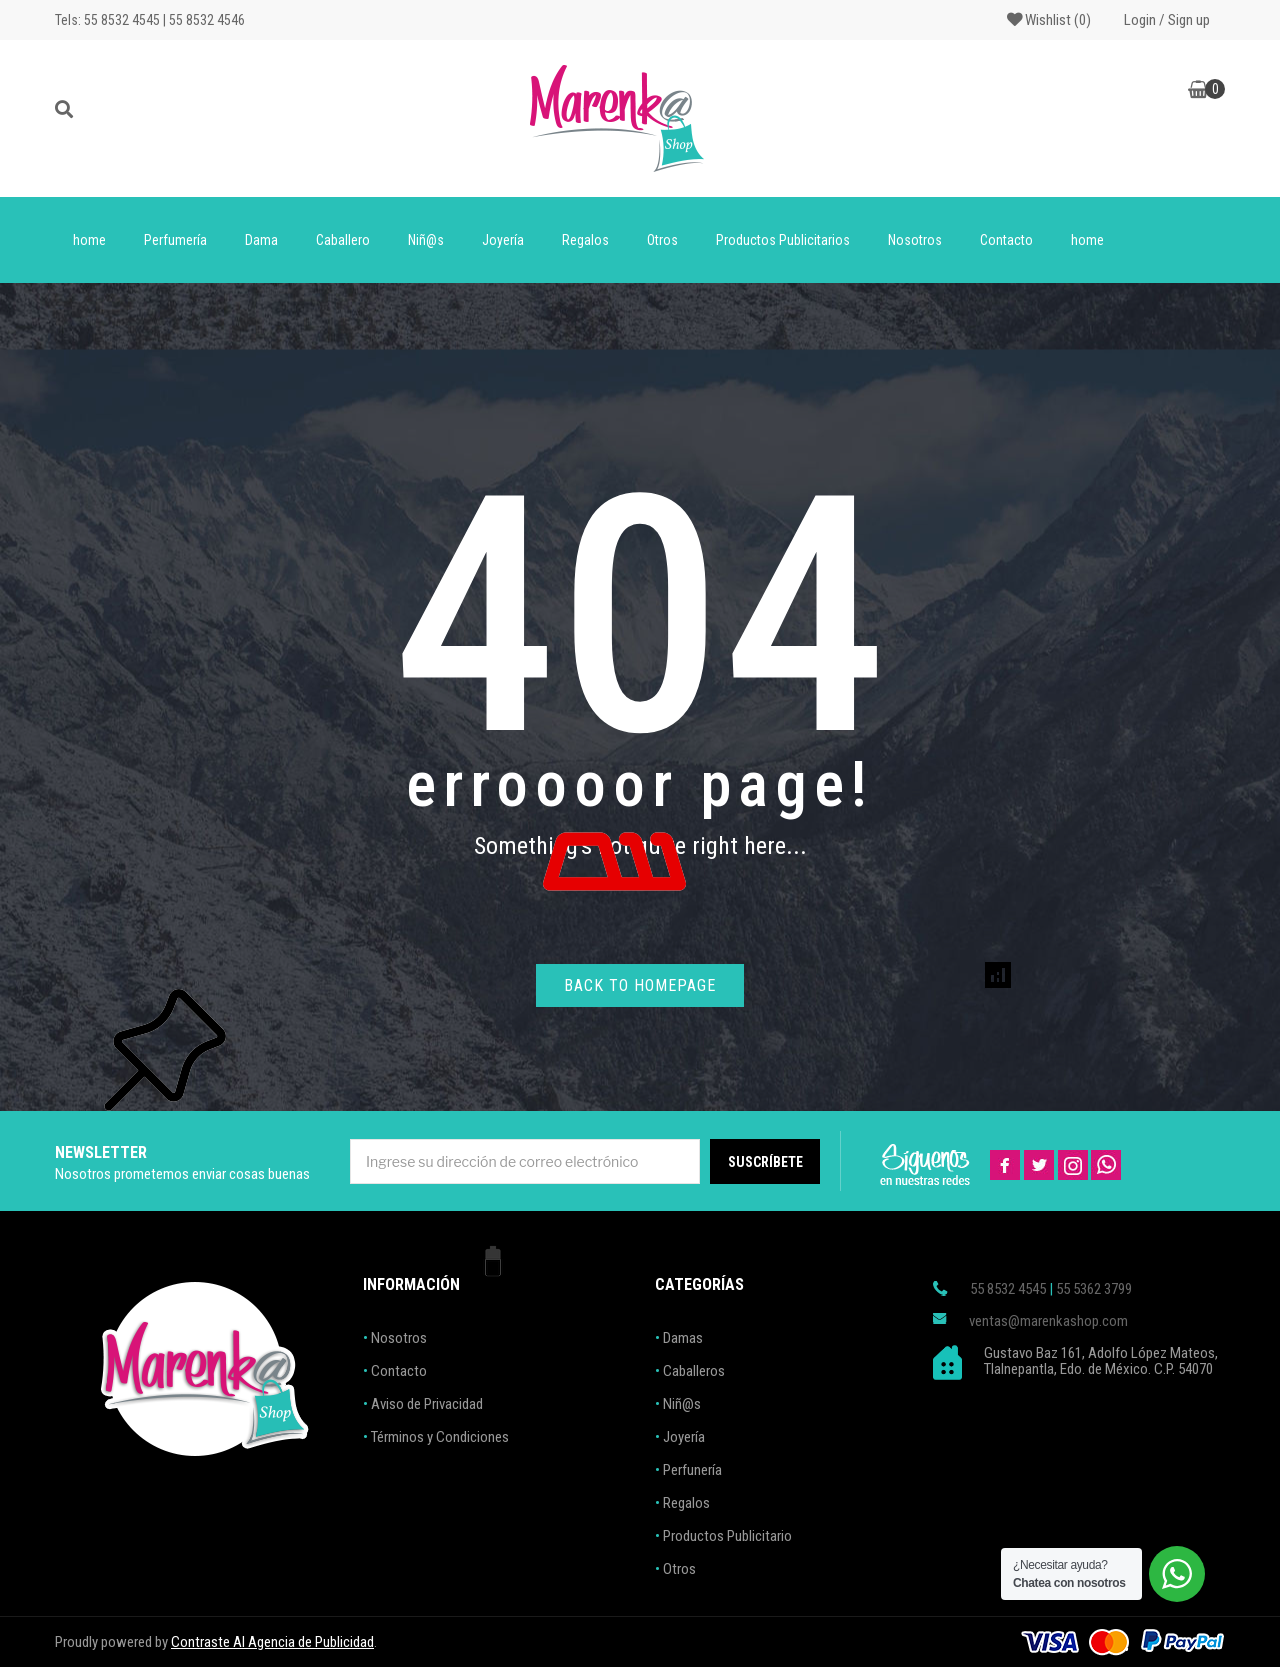 The height and width of the screenshot is (1667, 1280). What do you see at coordinates (162, 1053) in the screenshot?
I see `pin an item to keep it visible` at bounding box center [162, 1053].